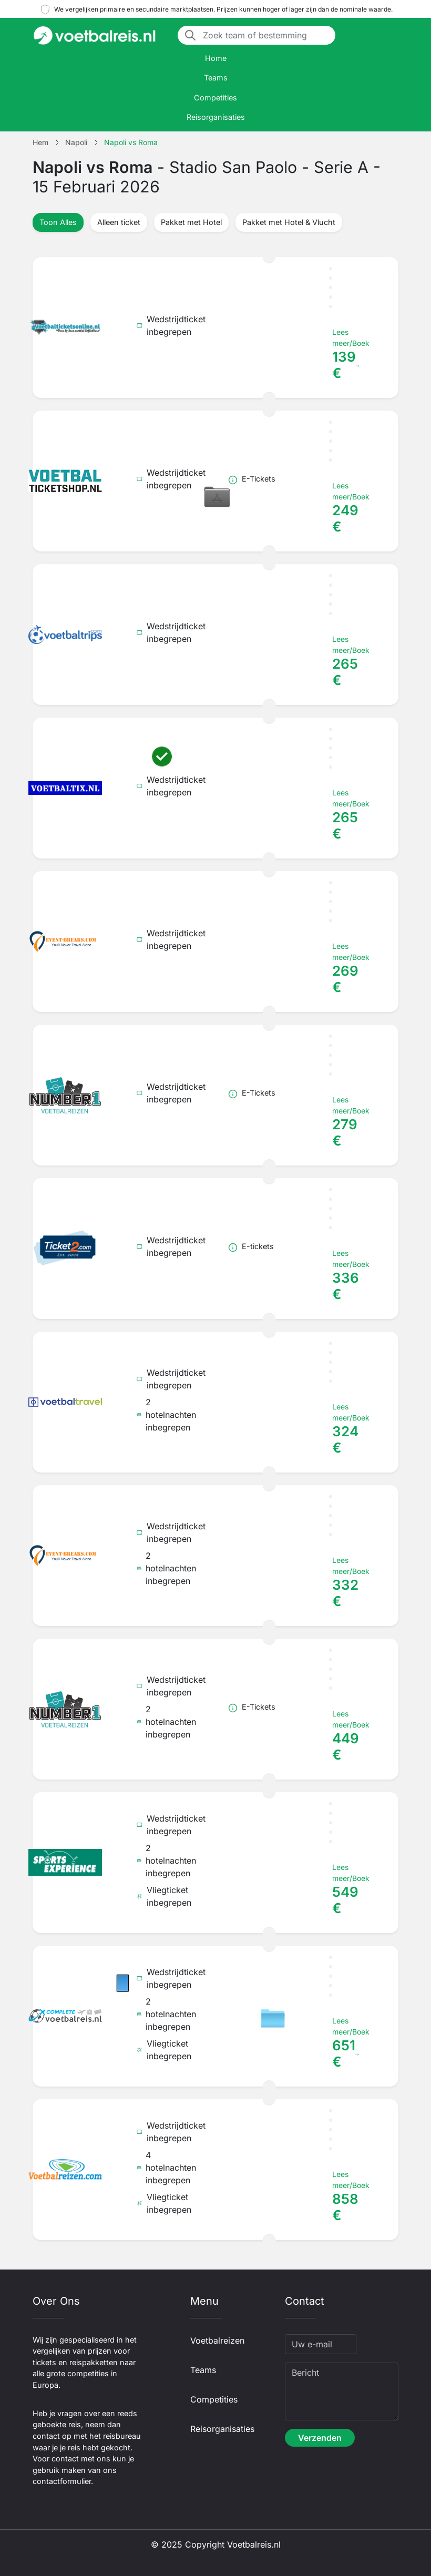  I want to click on open templates folder, so click(217, 497).